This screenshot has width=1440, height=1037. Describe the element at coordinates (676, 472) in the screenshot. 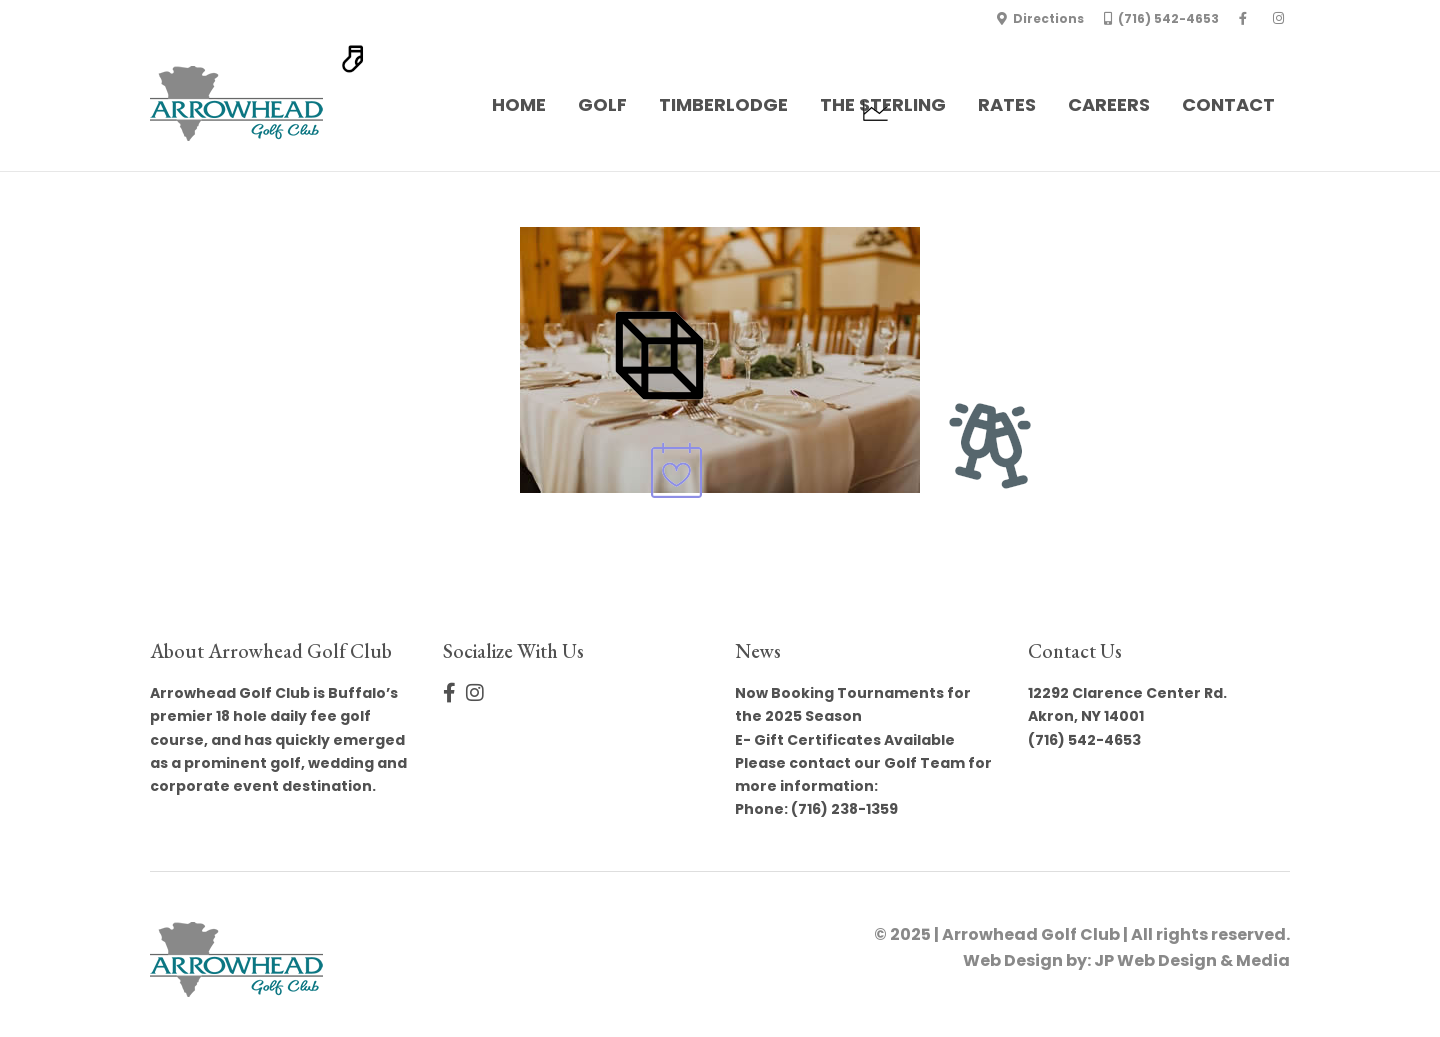

I see `view favorite or loved events` at that location.